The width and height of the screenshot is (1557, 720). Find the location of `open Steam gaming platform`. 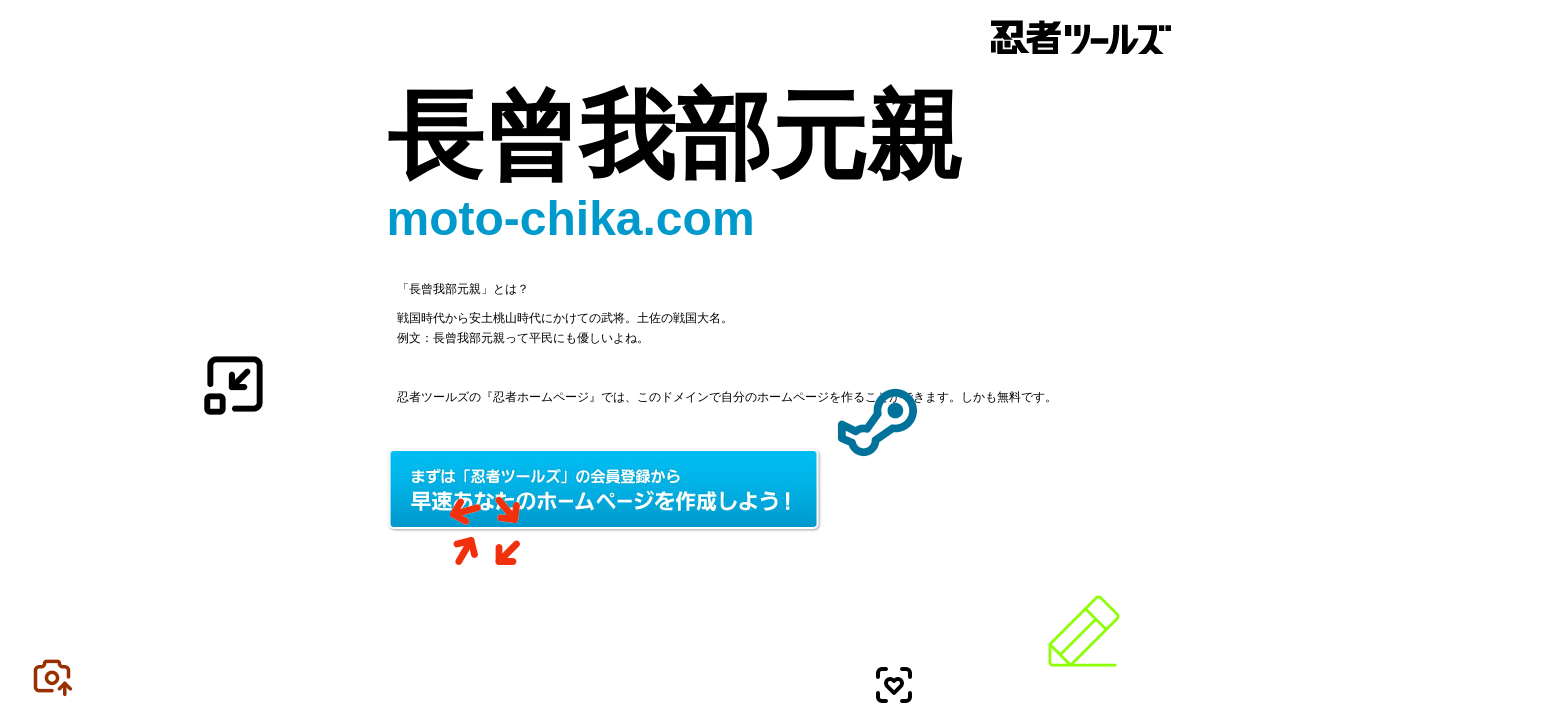

open Steam gaming platform is located at coordinates (877, 420).